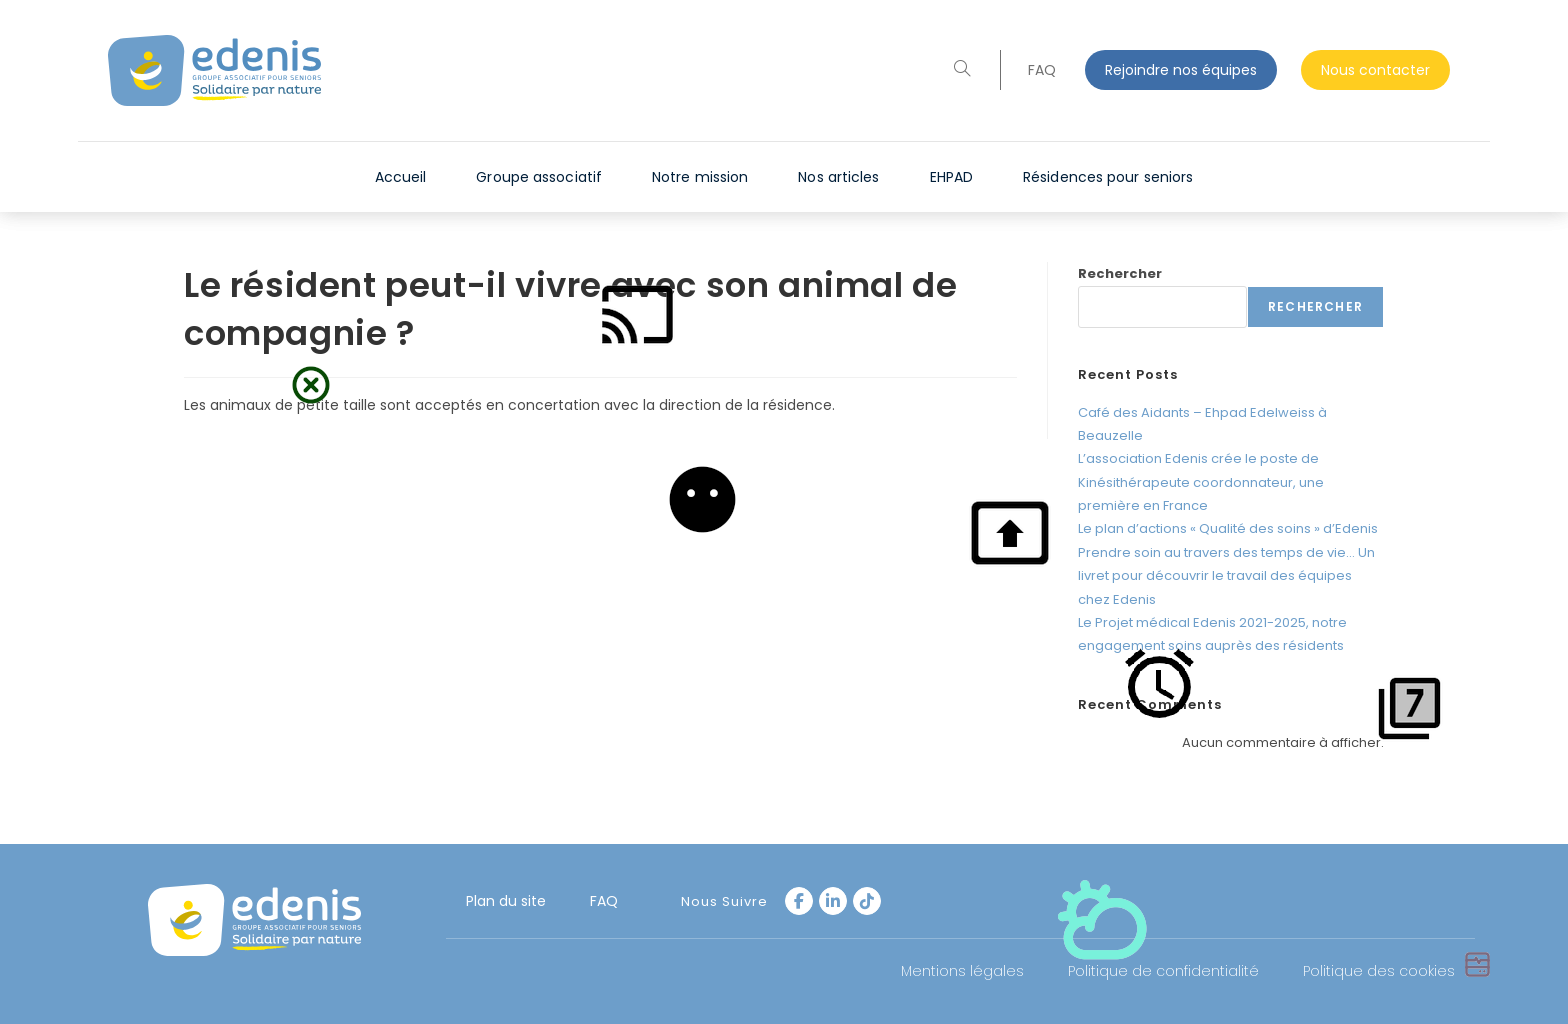 The image size is (1568, 1024). I want to click on close or dismiss a dialog, so click(311, 385).